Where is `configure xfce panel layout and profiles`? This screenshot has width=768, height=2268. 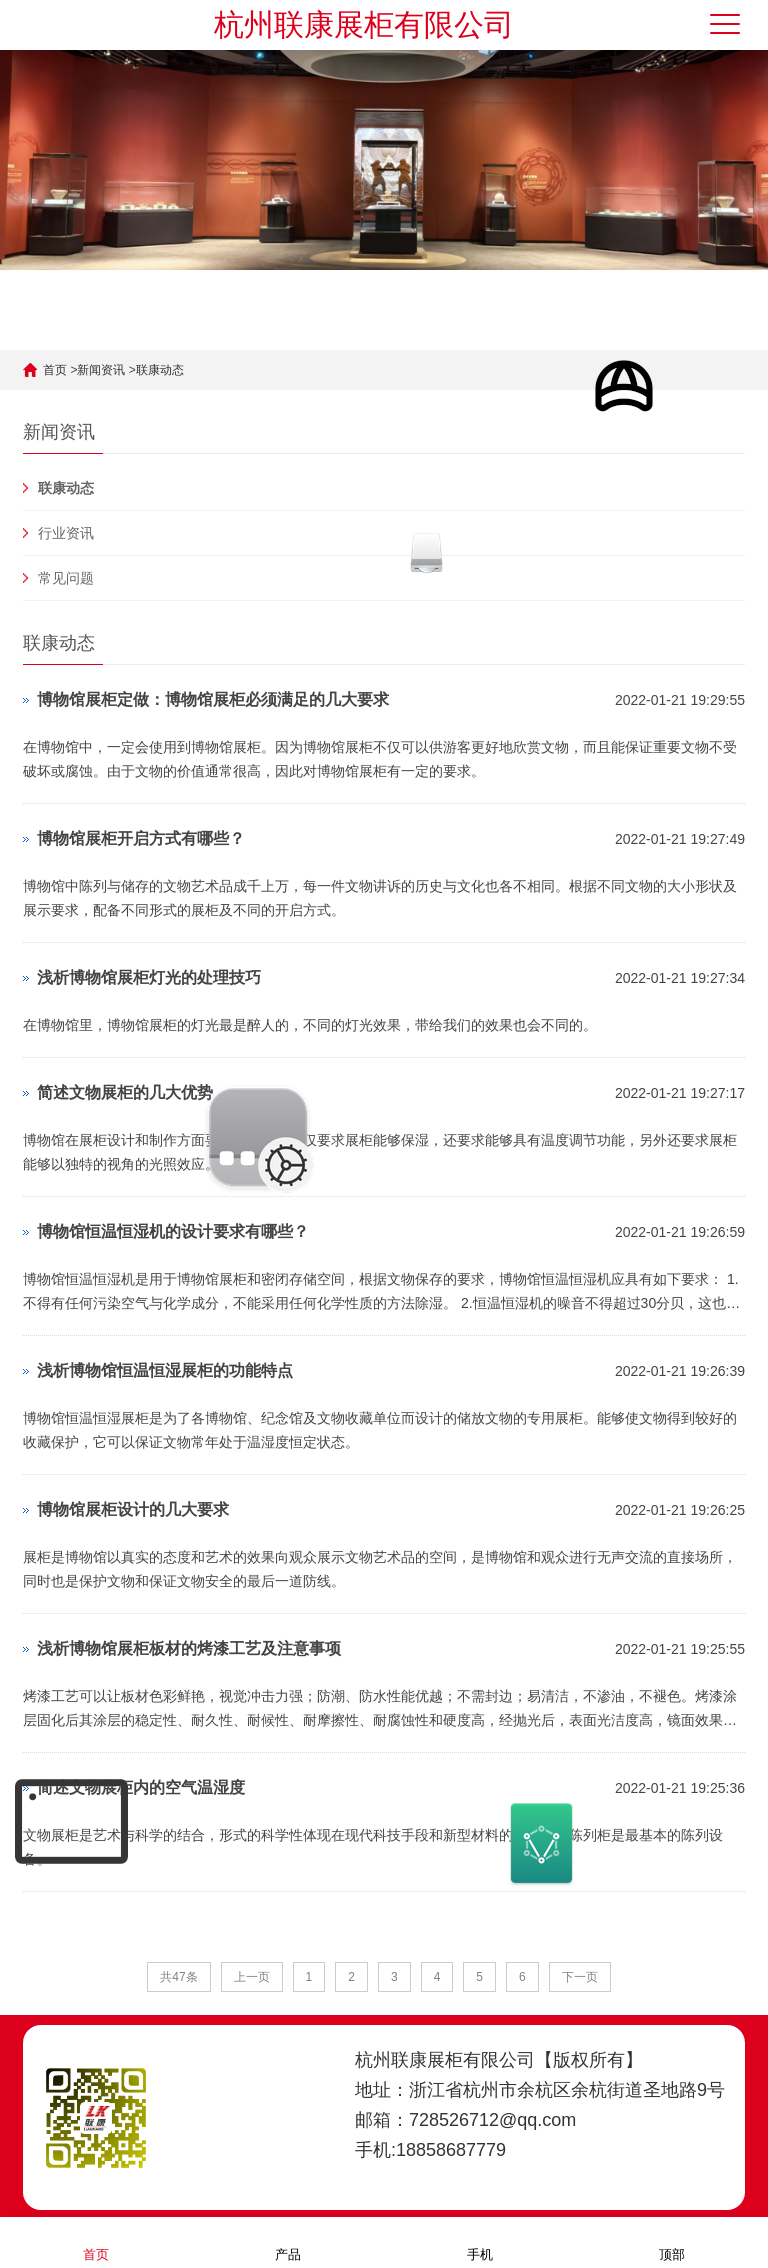 configure xfce panel layout and profiles is located at coordinates (259, 1139).